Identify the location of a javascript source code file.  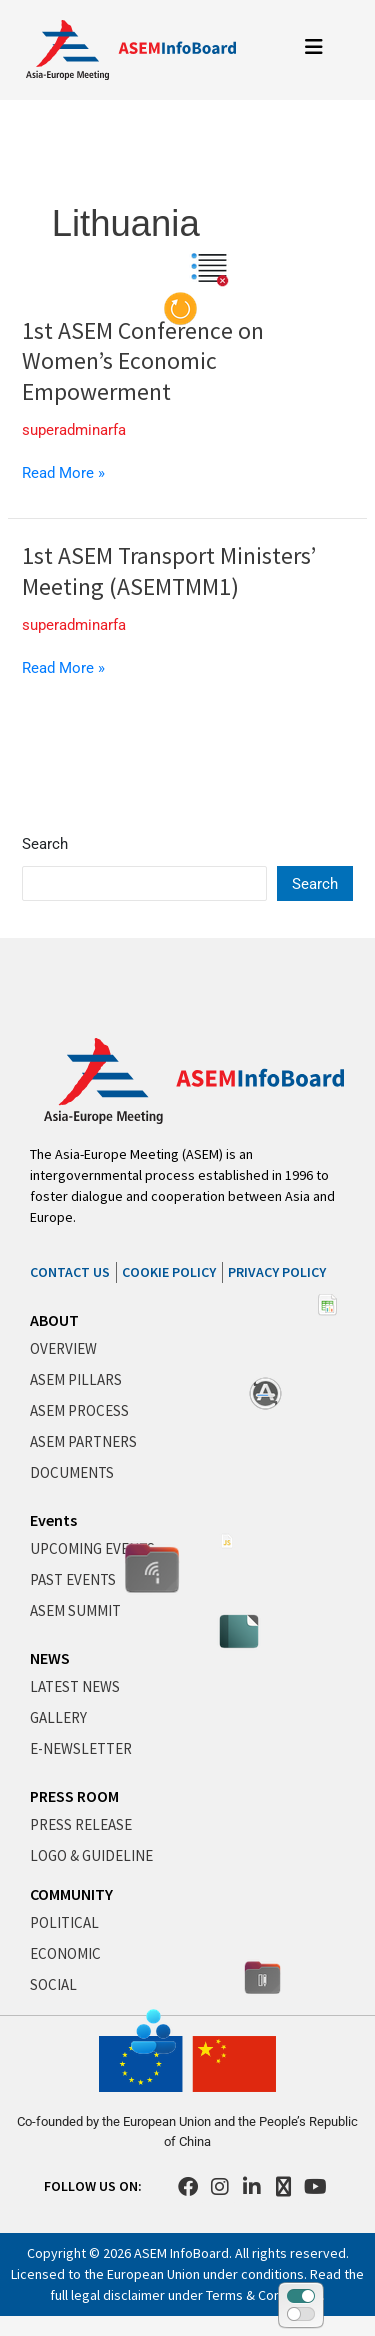
(227, 1541).